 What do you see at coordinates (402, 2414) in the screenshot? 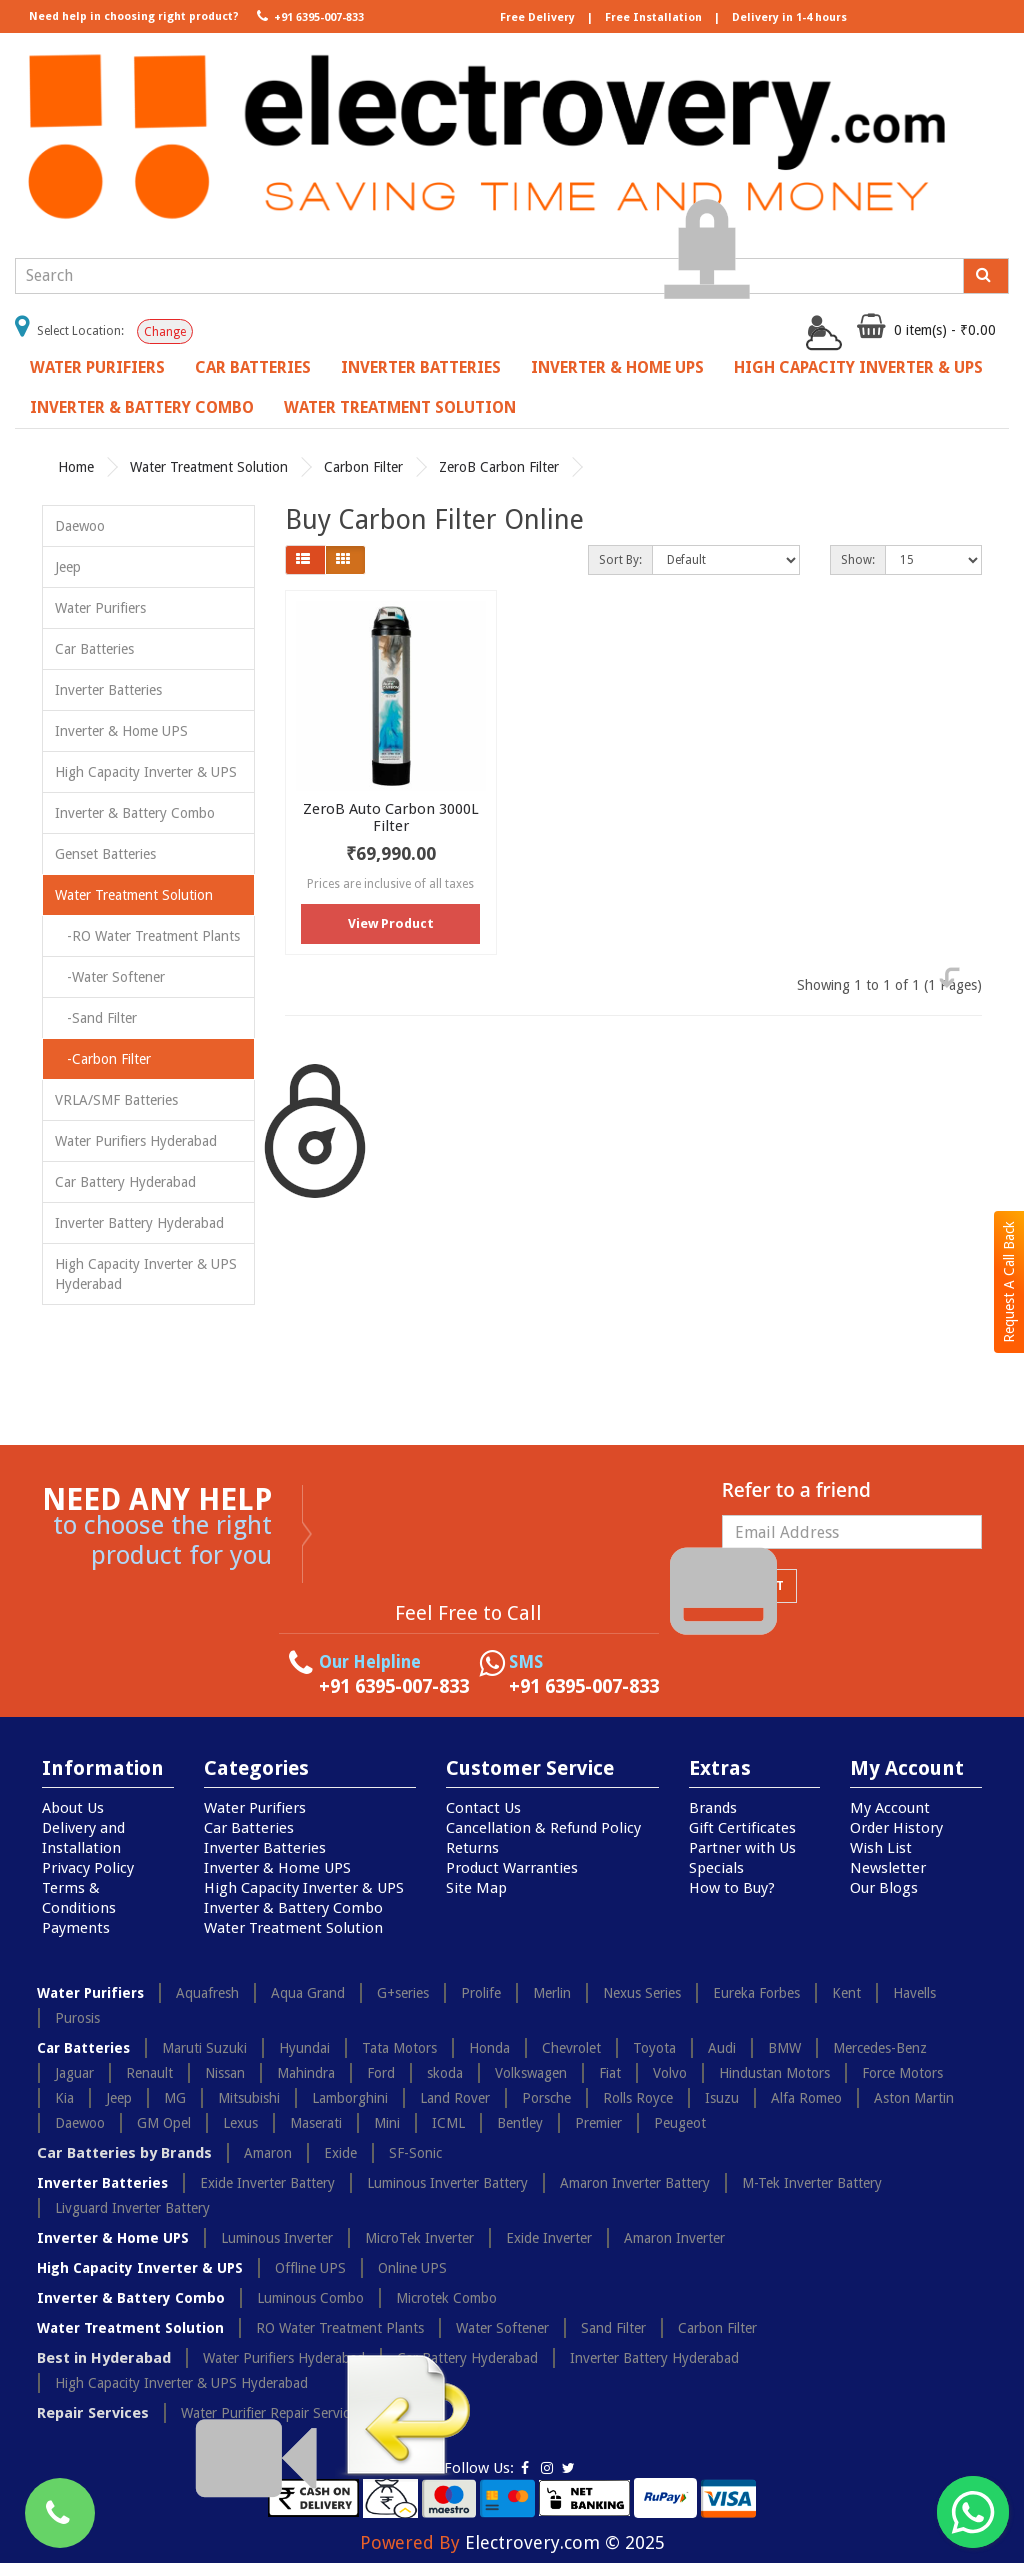
I see `revert document to previous version` at bounding box center [402, 2414].